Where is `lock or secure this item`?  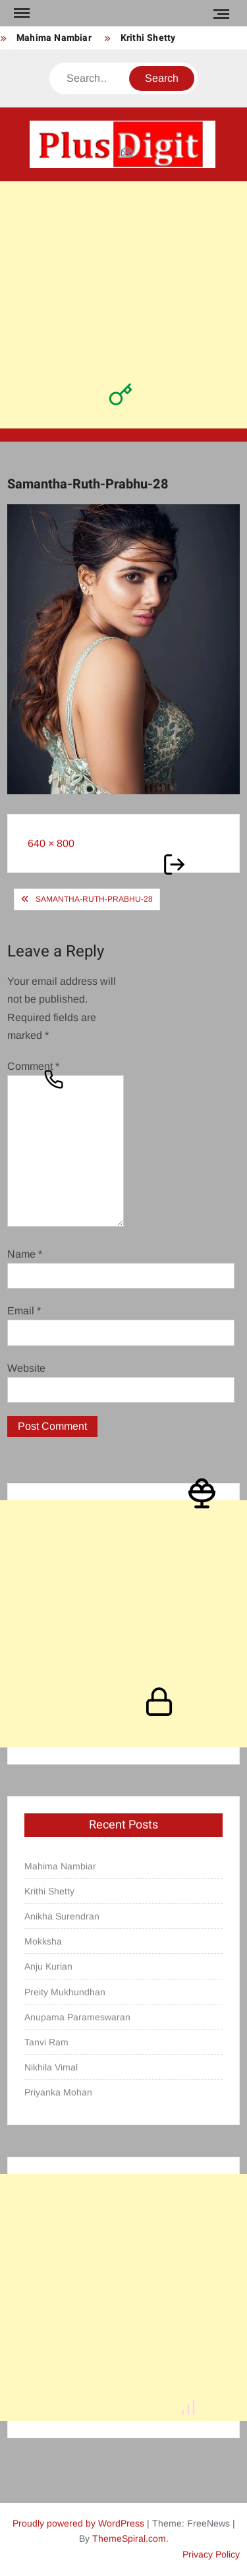 lock or secure this item is located at coordinates (159, 1701).